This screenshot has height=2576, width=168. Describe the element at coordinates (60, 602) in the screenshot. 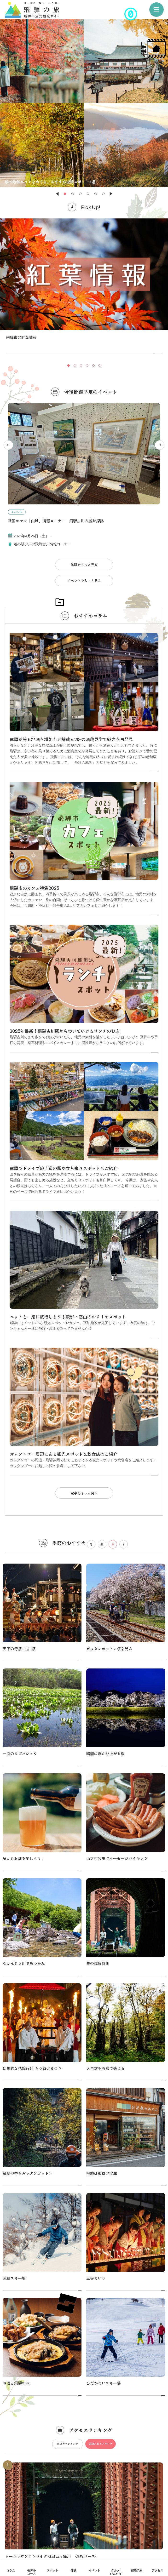

I see `move files to another folder` at that location.